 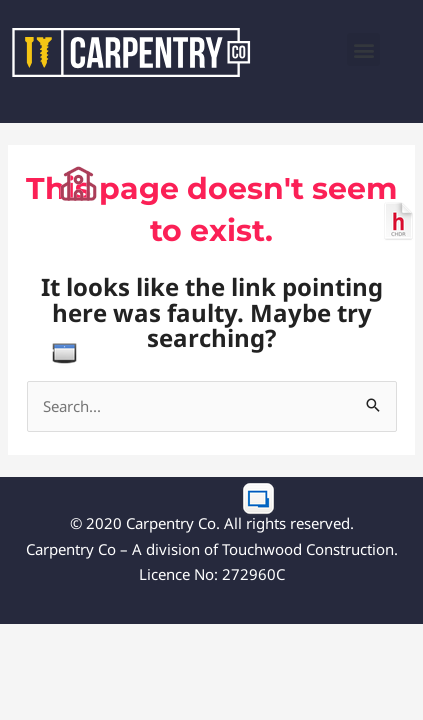 What do you see at coordinates (258, 498) in the screenshot?
I see `open remote desktop manager` at bounding box center [258, 498].